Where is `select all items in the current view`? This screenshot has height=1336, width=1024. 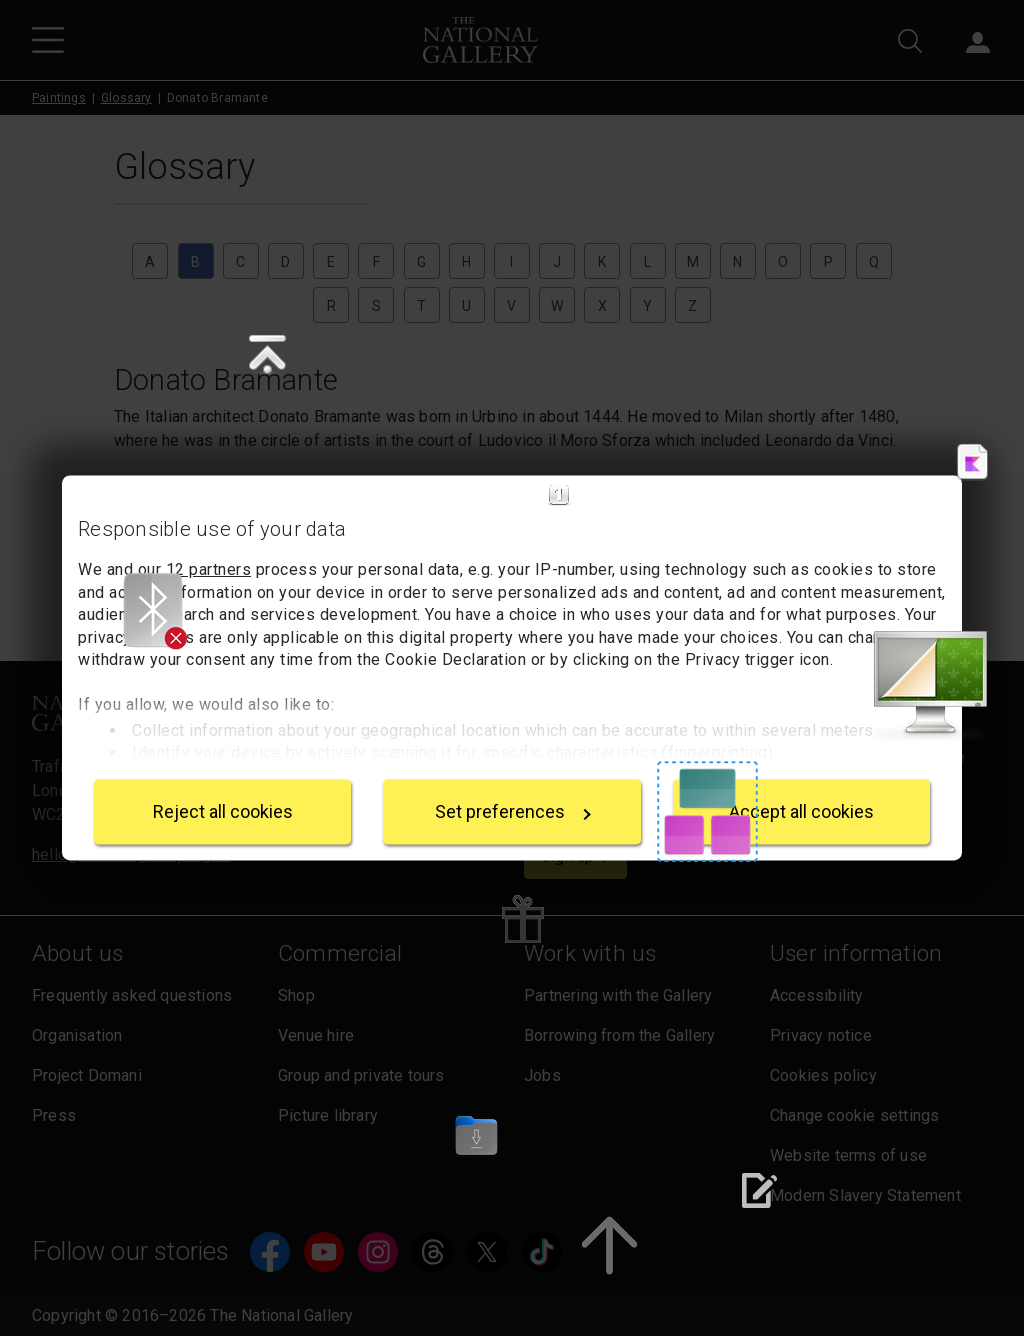 select all items in the current view is located at coordinates (707, 811).